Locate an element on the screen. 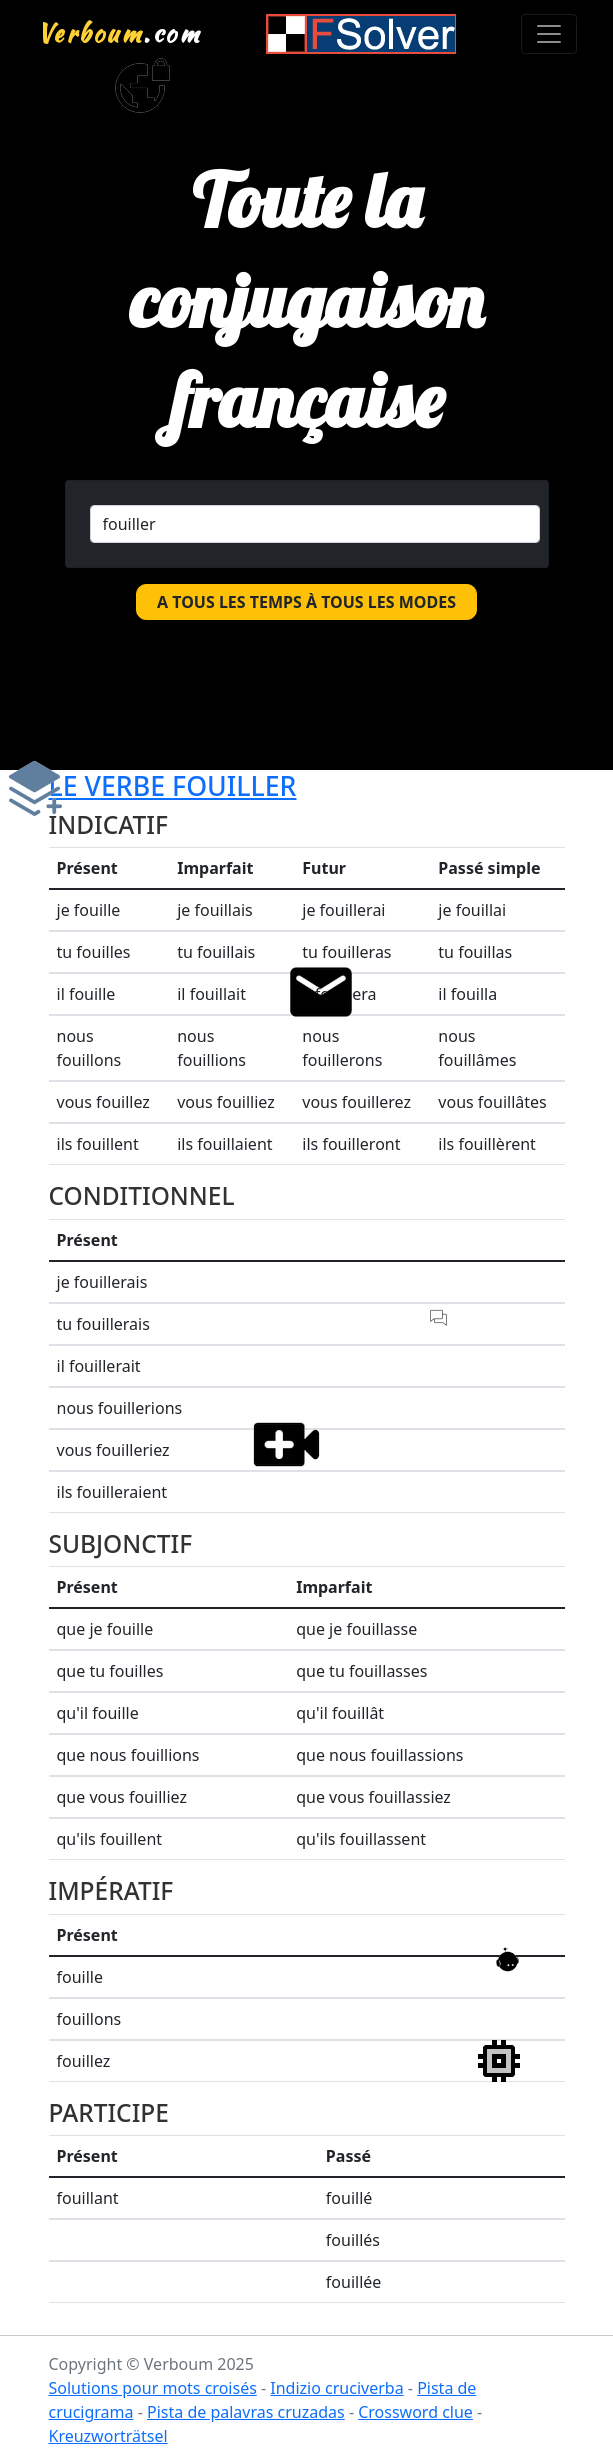  add a new layer to the stack is located at coordinates (34, 788).